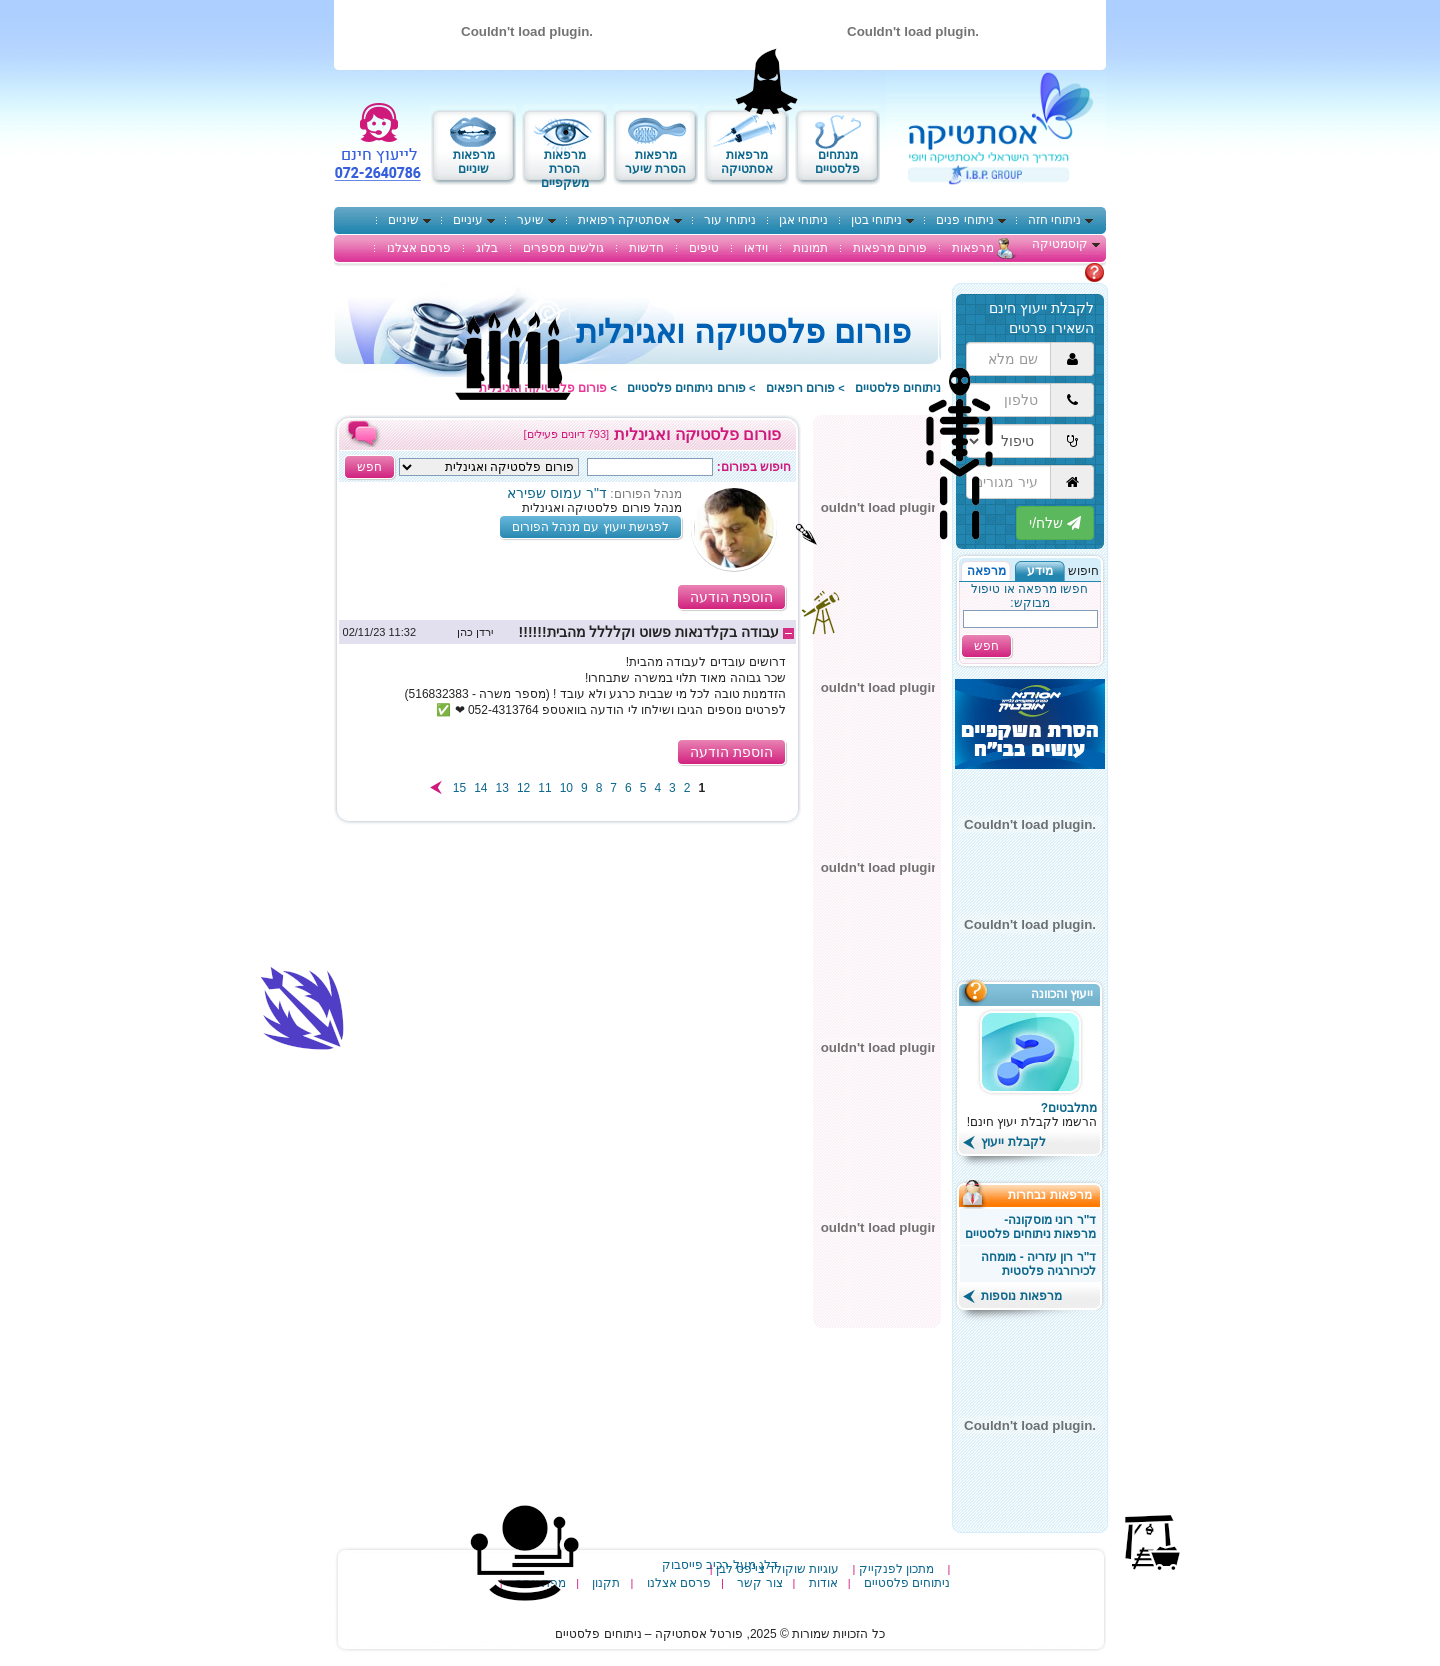 Image resolution: width=1440 pixels, height=1666 pixels. Describe the element at coordinates (302, 1008) in the screenshot. I see `indicates a swift or speed-enhanced attack ability` at that location.